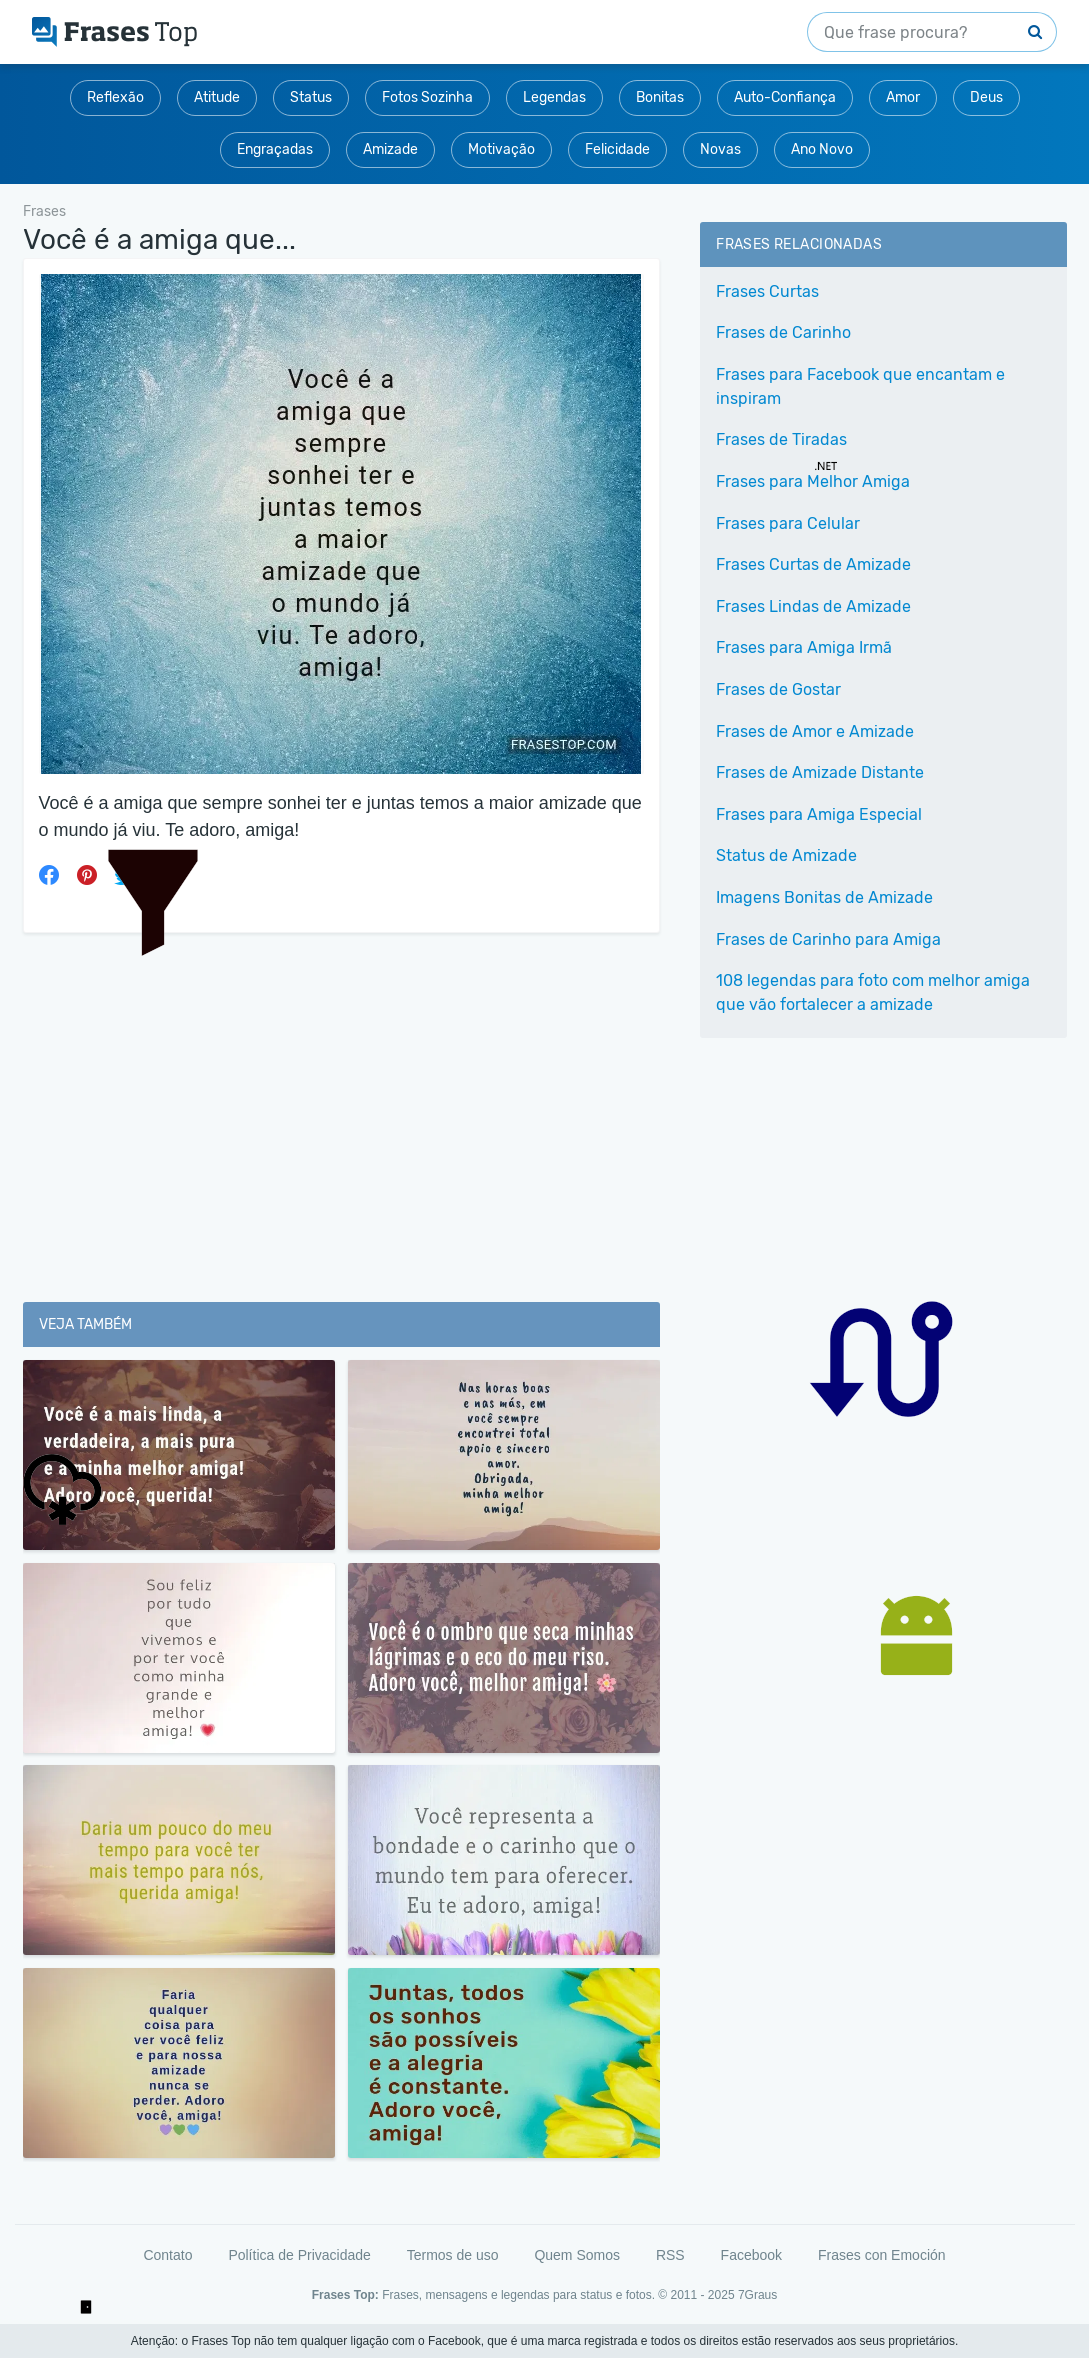 This screenshot has height=2358, width=1089. What do you see at coordinates (62, 1489) in the screenshot?
I see `indicates snowy weather conditions` at bounding box center [62, 1489].